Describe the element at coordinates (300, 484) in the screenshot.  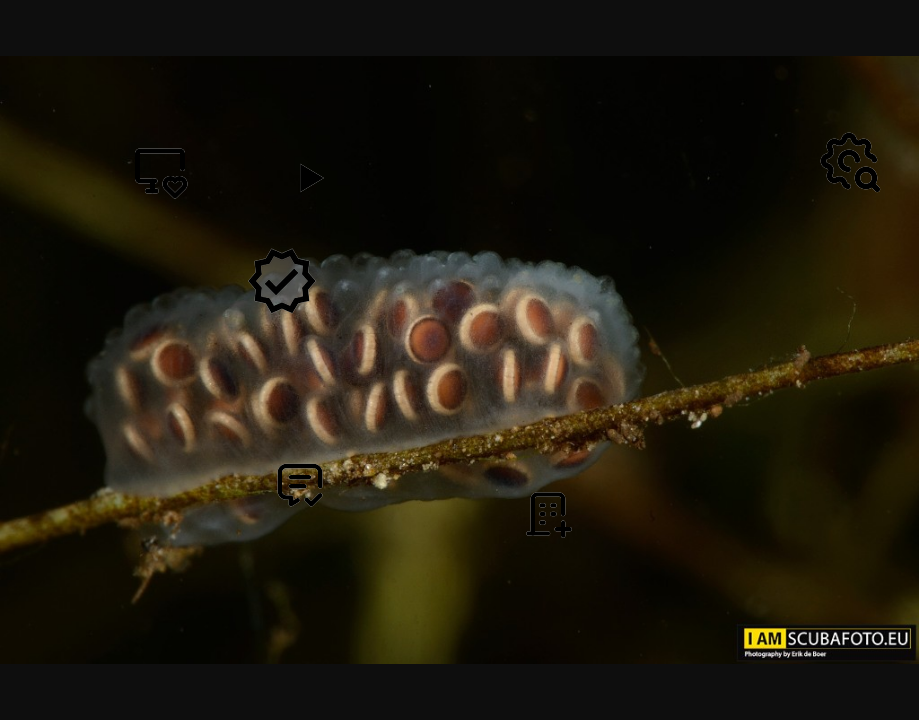
I see `message sent successfully` at that location.